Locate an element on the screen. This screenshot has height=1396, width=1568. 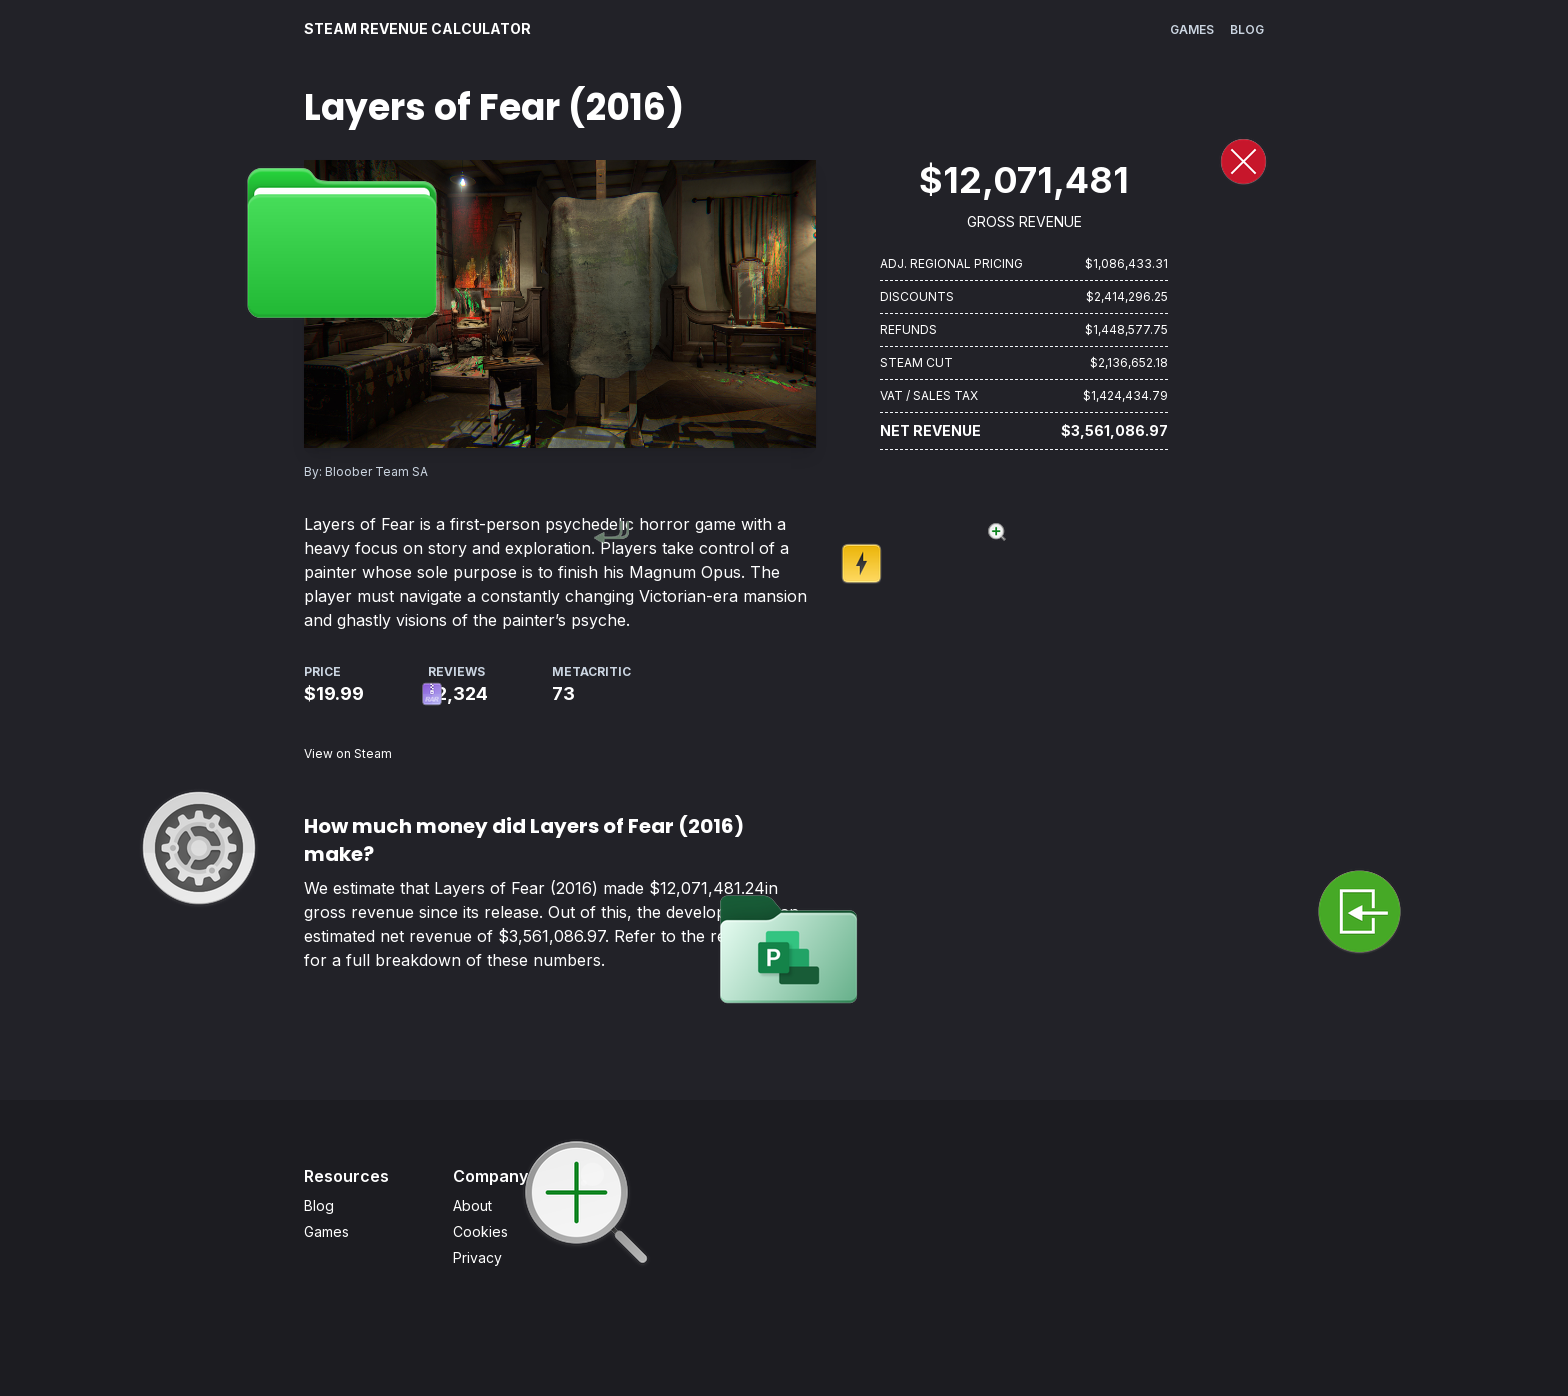
indicates an Insync sync error or failure is located at coordinates (1243, 161).